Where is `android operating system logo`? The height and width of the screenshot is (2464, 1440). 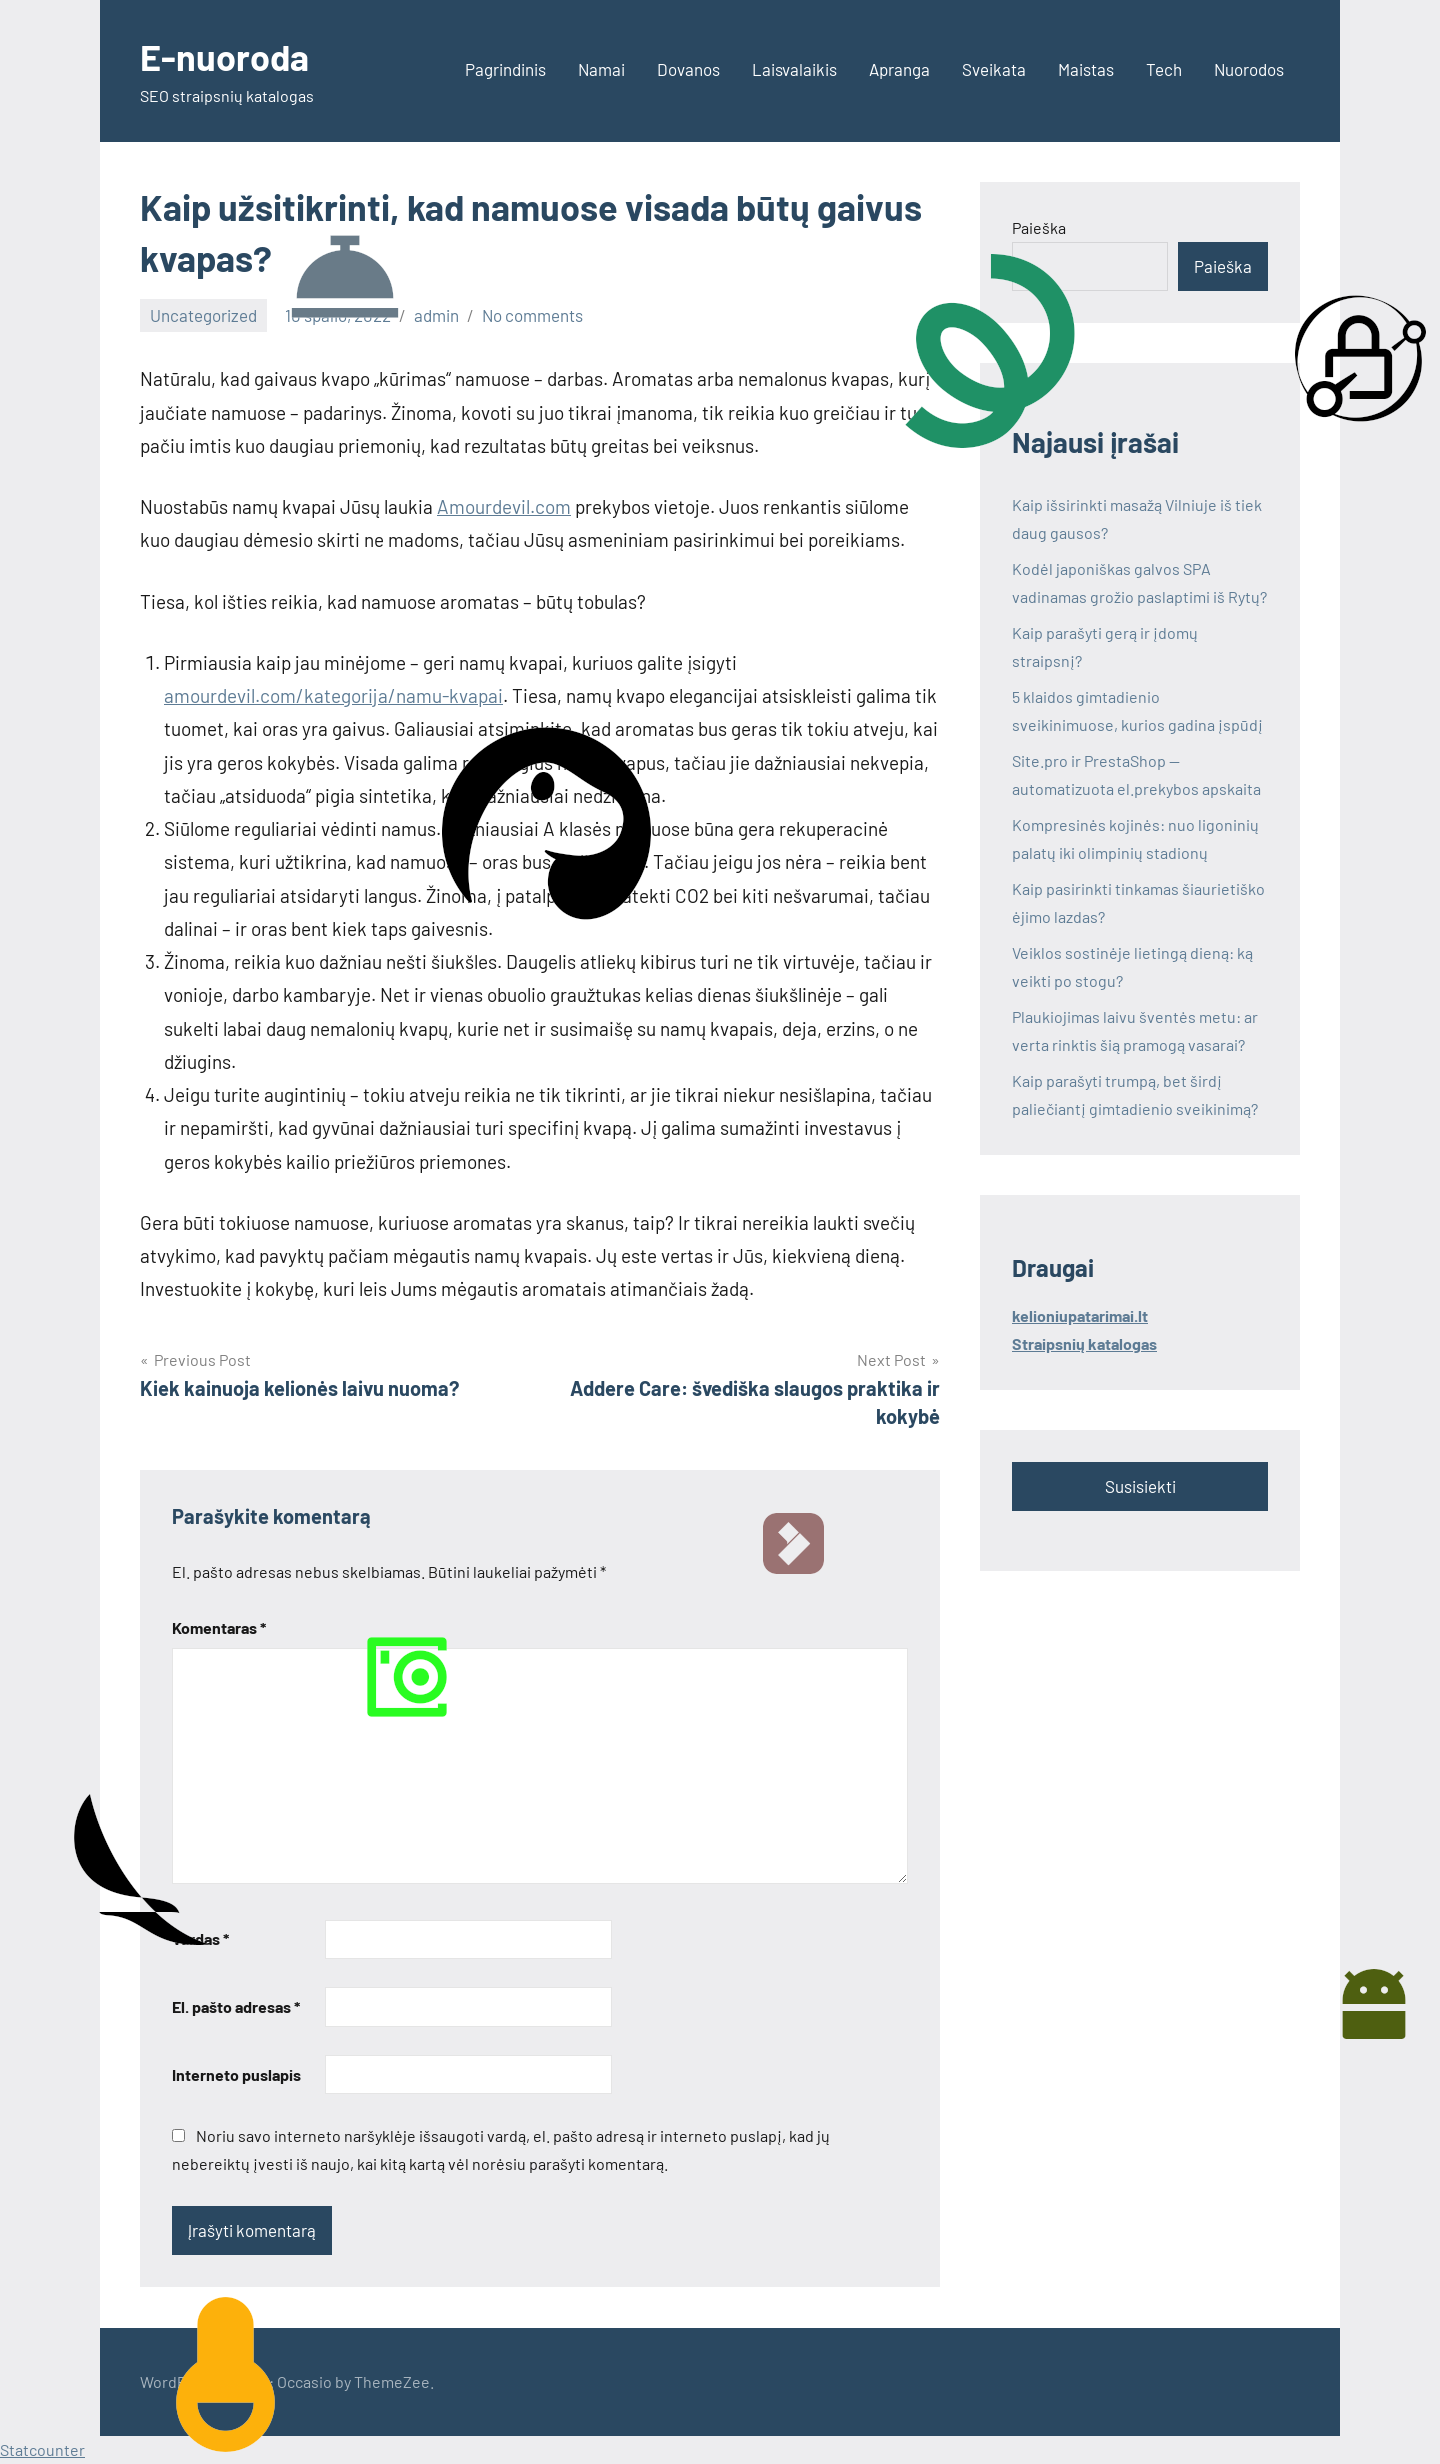
android operating system logo is located at coordinates (1374, 2004).